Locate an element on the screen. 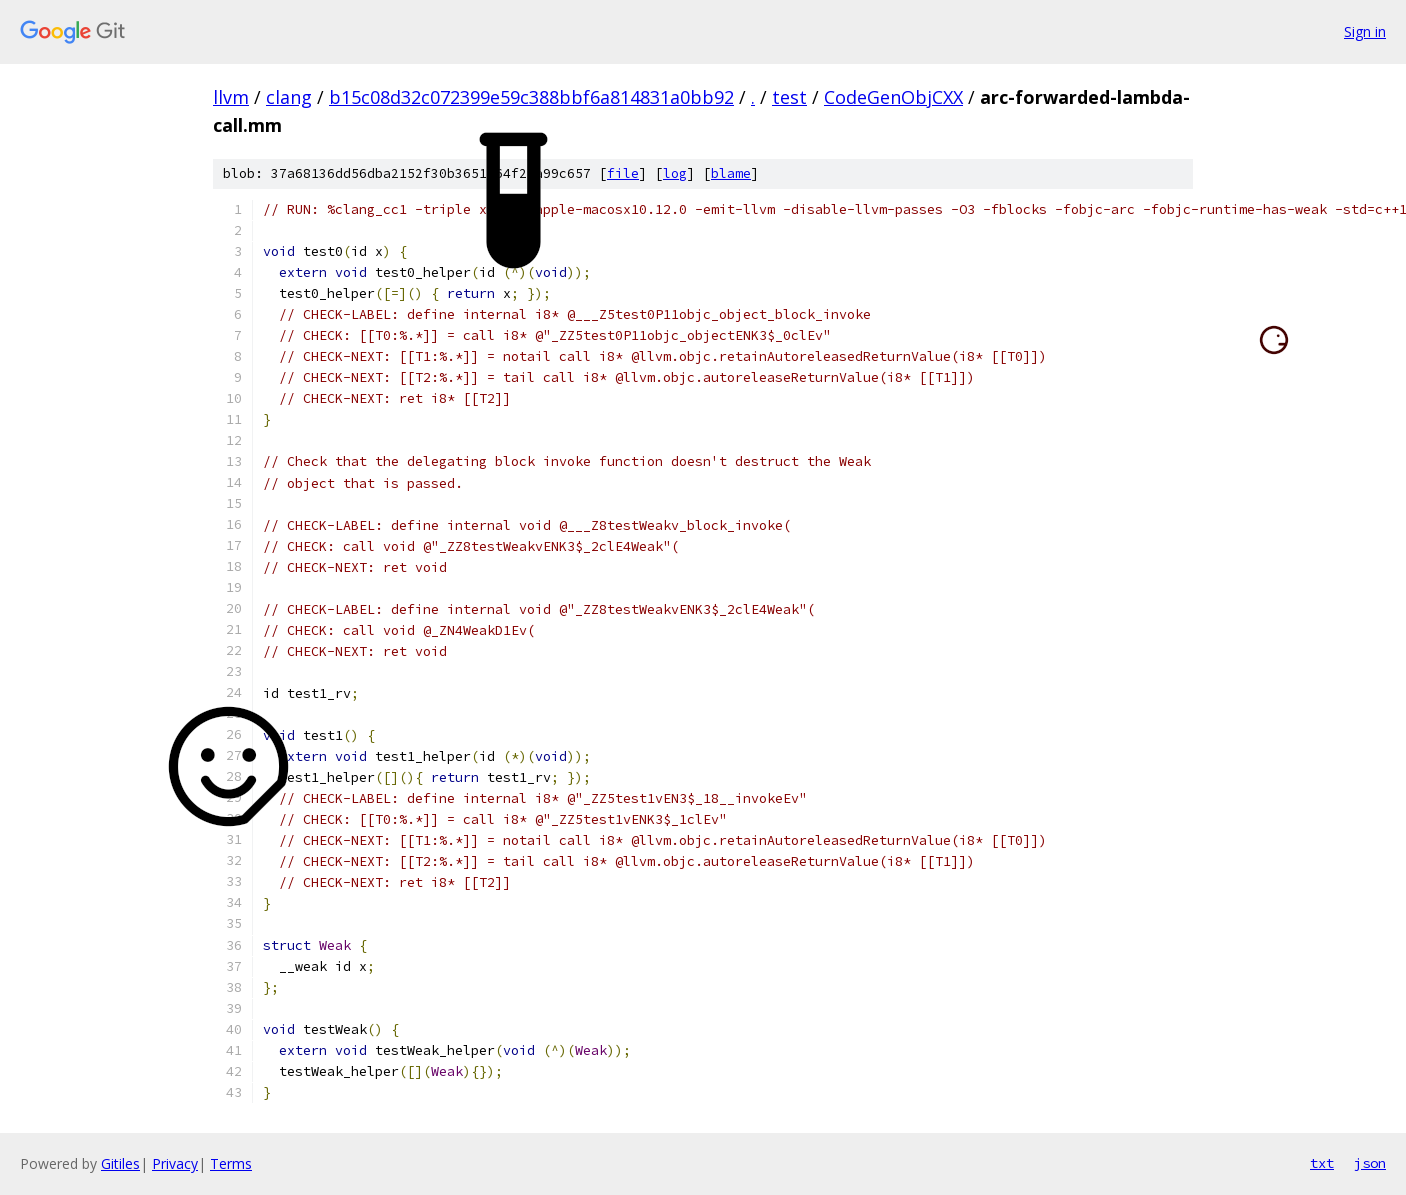 This screenshot has width=1406, height=1195. emoji or mood selector looking right is located at coordinates (1274, 340).